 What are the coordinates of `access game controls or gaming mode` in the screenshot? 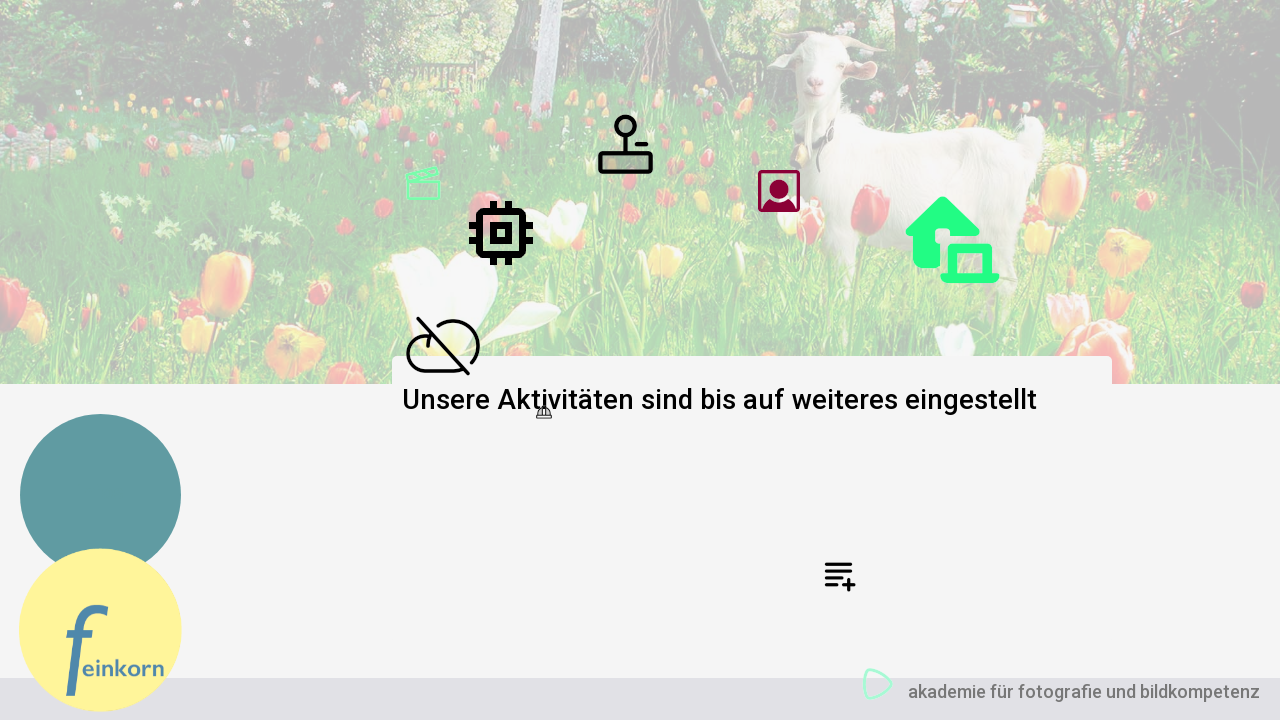 It's located at (625, 146).